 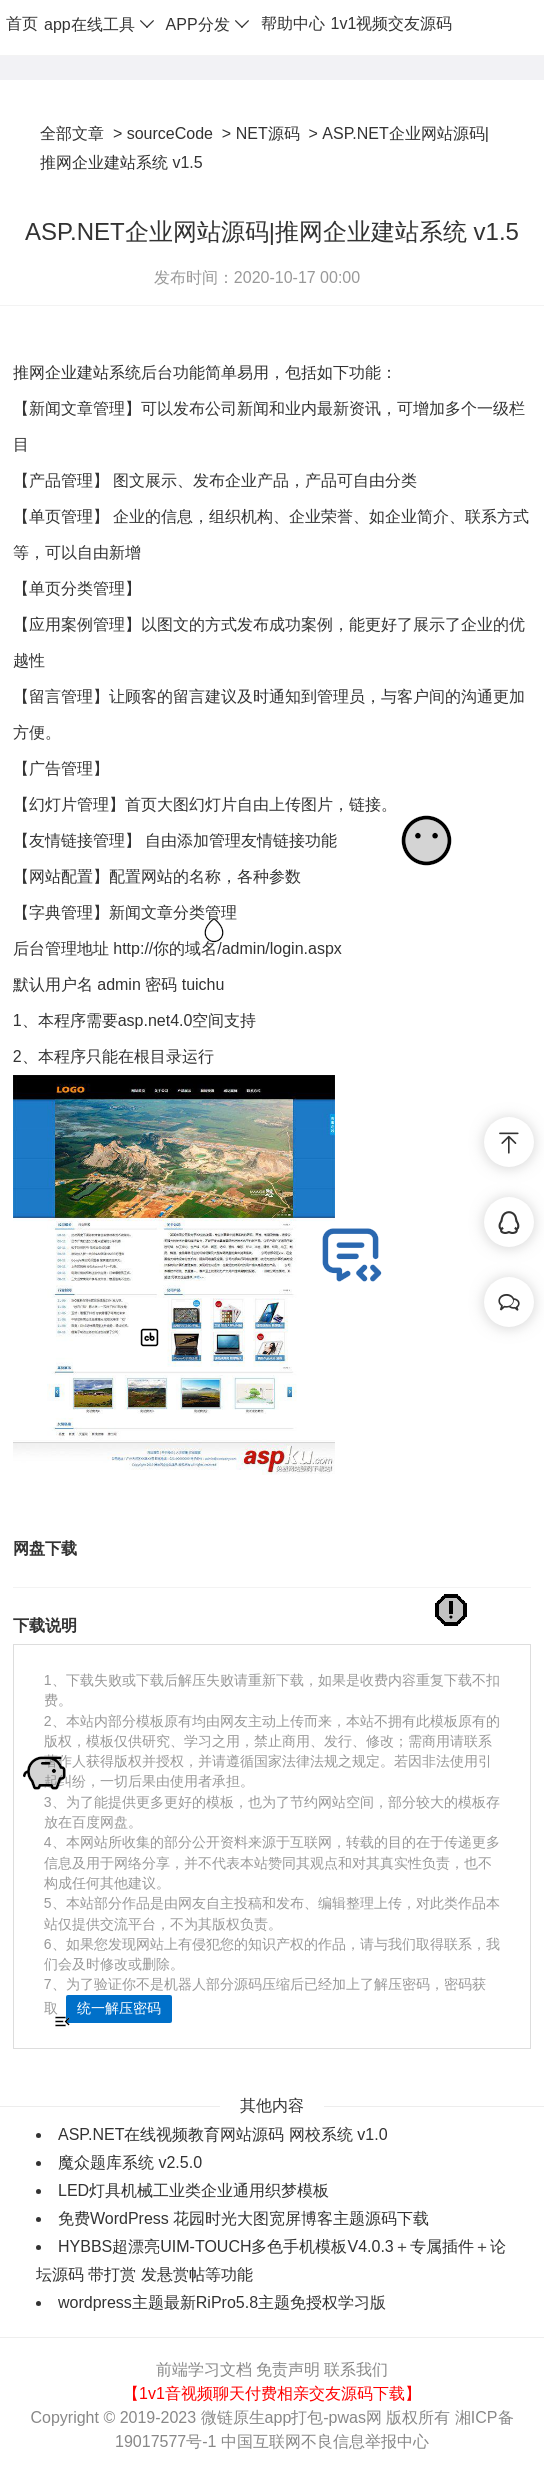 I want to click on view code snippets in chat, so click(x=350, y=1253).